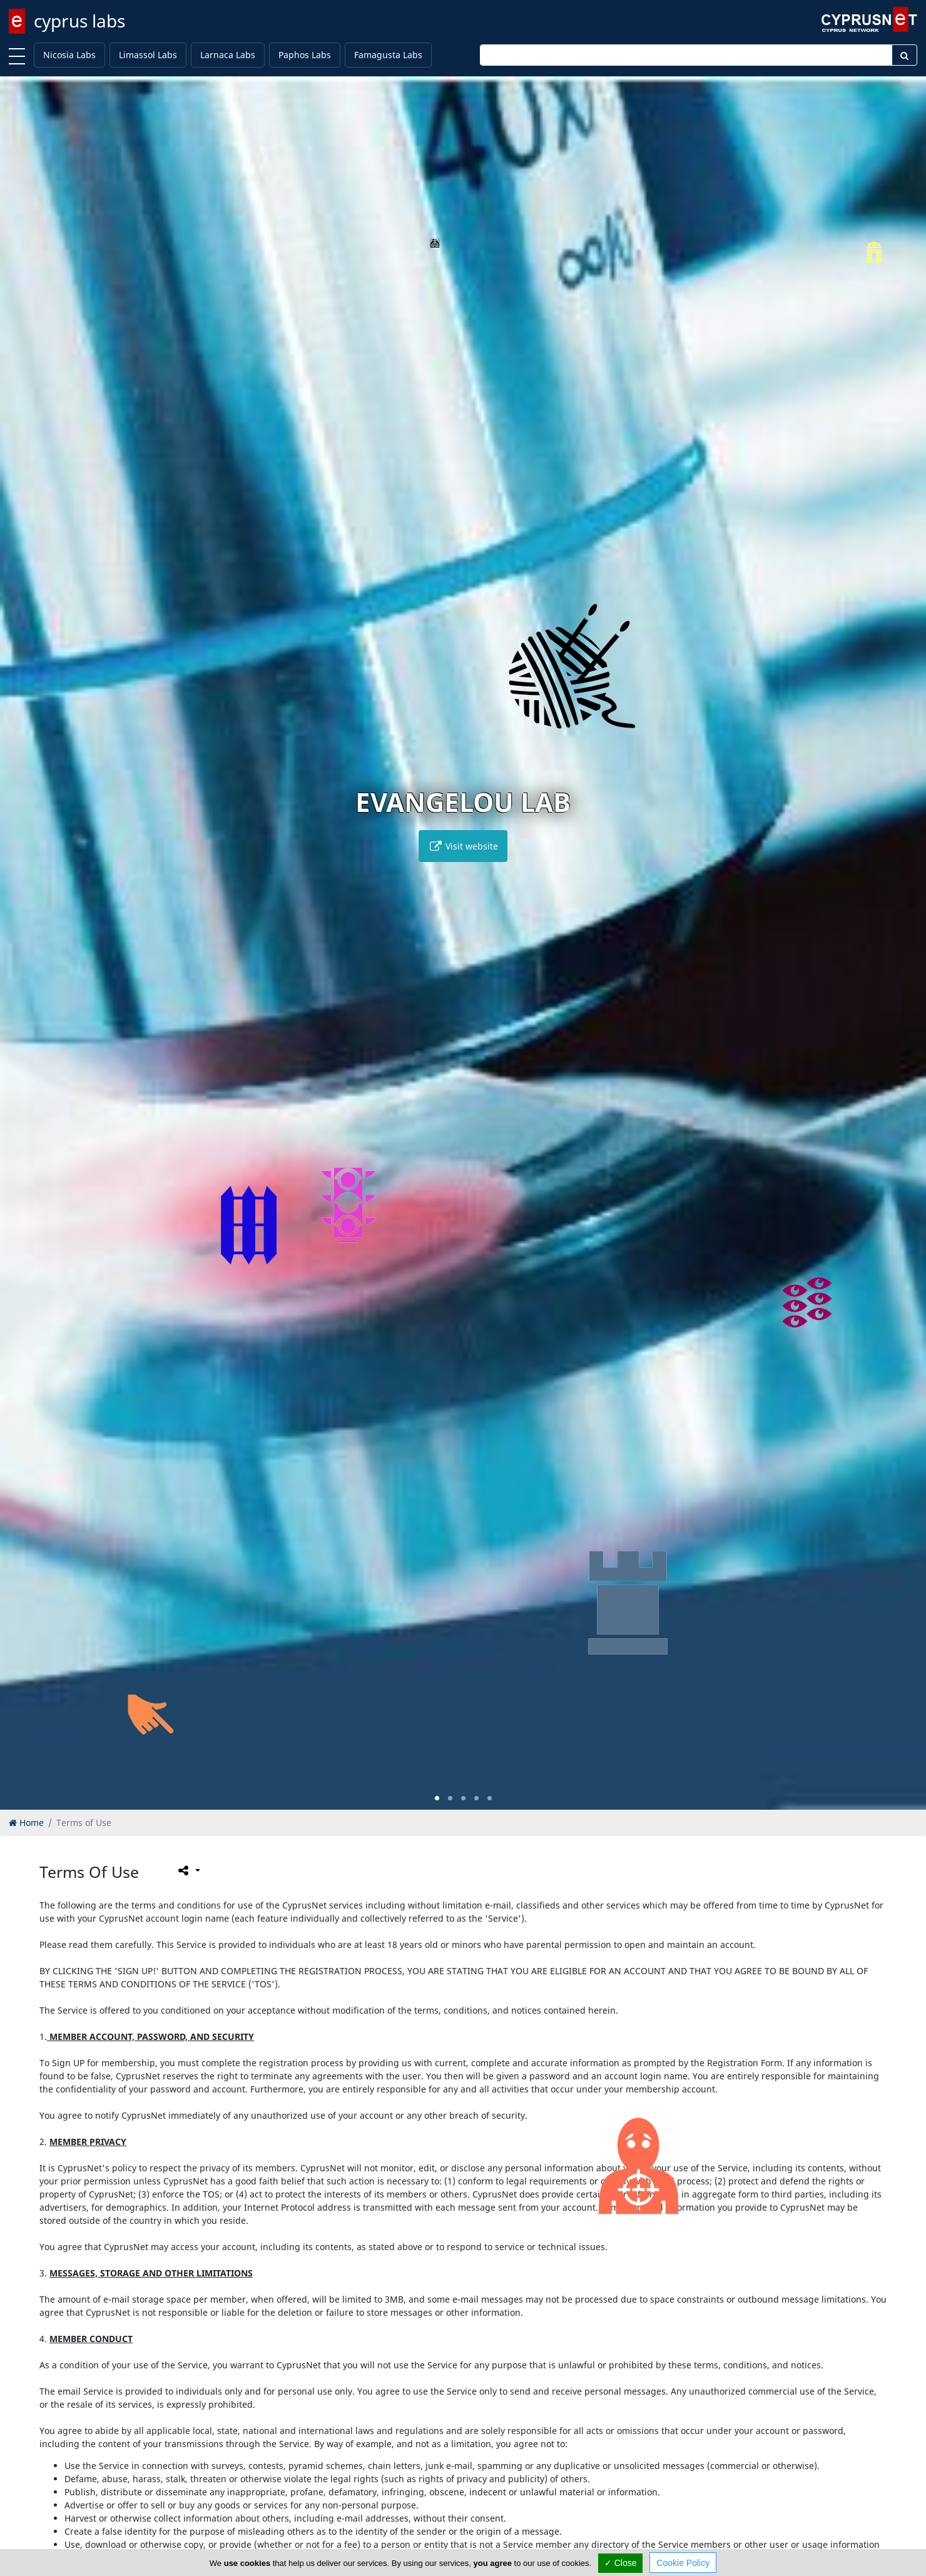  I want to click on indicates ready status or go signal, so click(348, 1205).